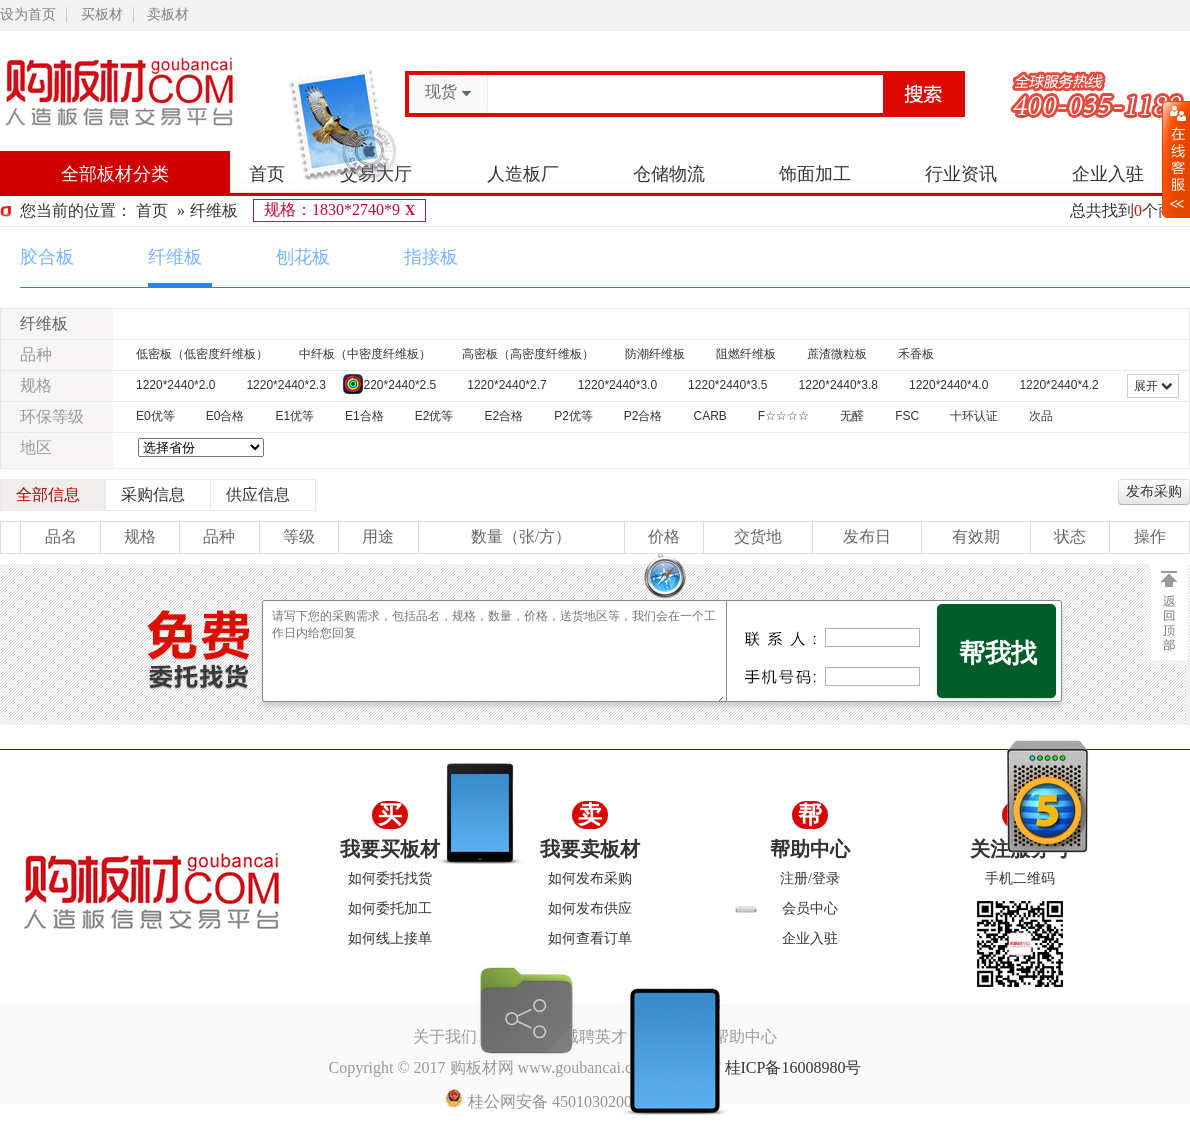 Image resolution: width=1190 pixels, height=1122 pixels. I want to click on iPad Pro device connected to your system, so click(675, 1052).